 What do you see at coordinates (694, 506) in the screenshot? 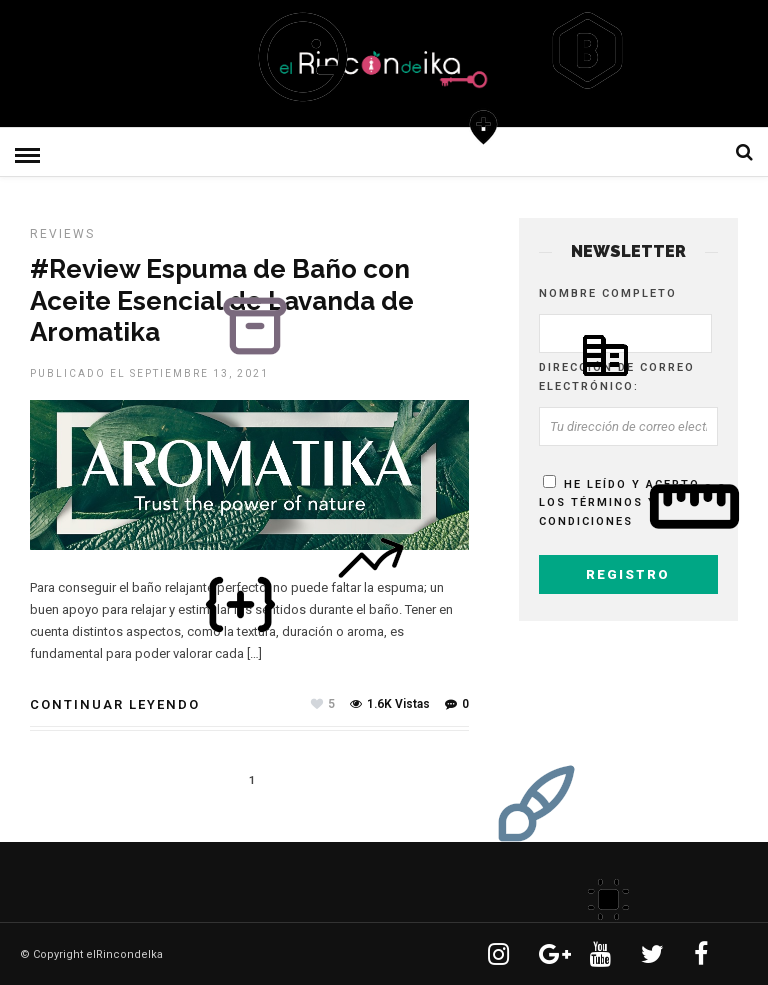
I see `measure dimensions or distances` at bounding box center [694, 506].